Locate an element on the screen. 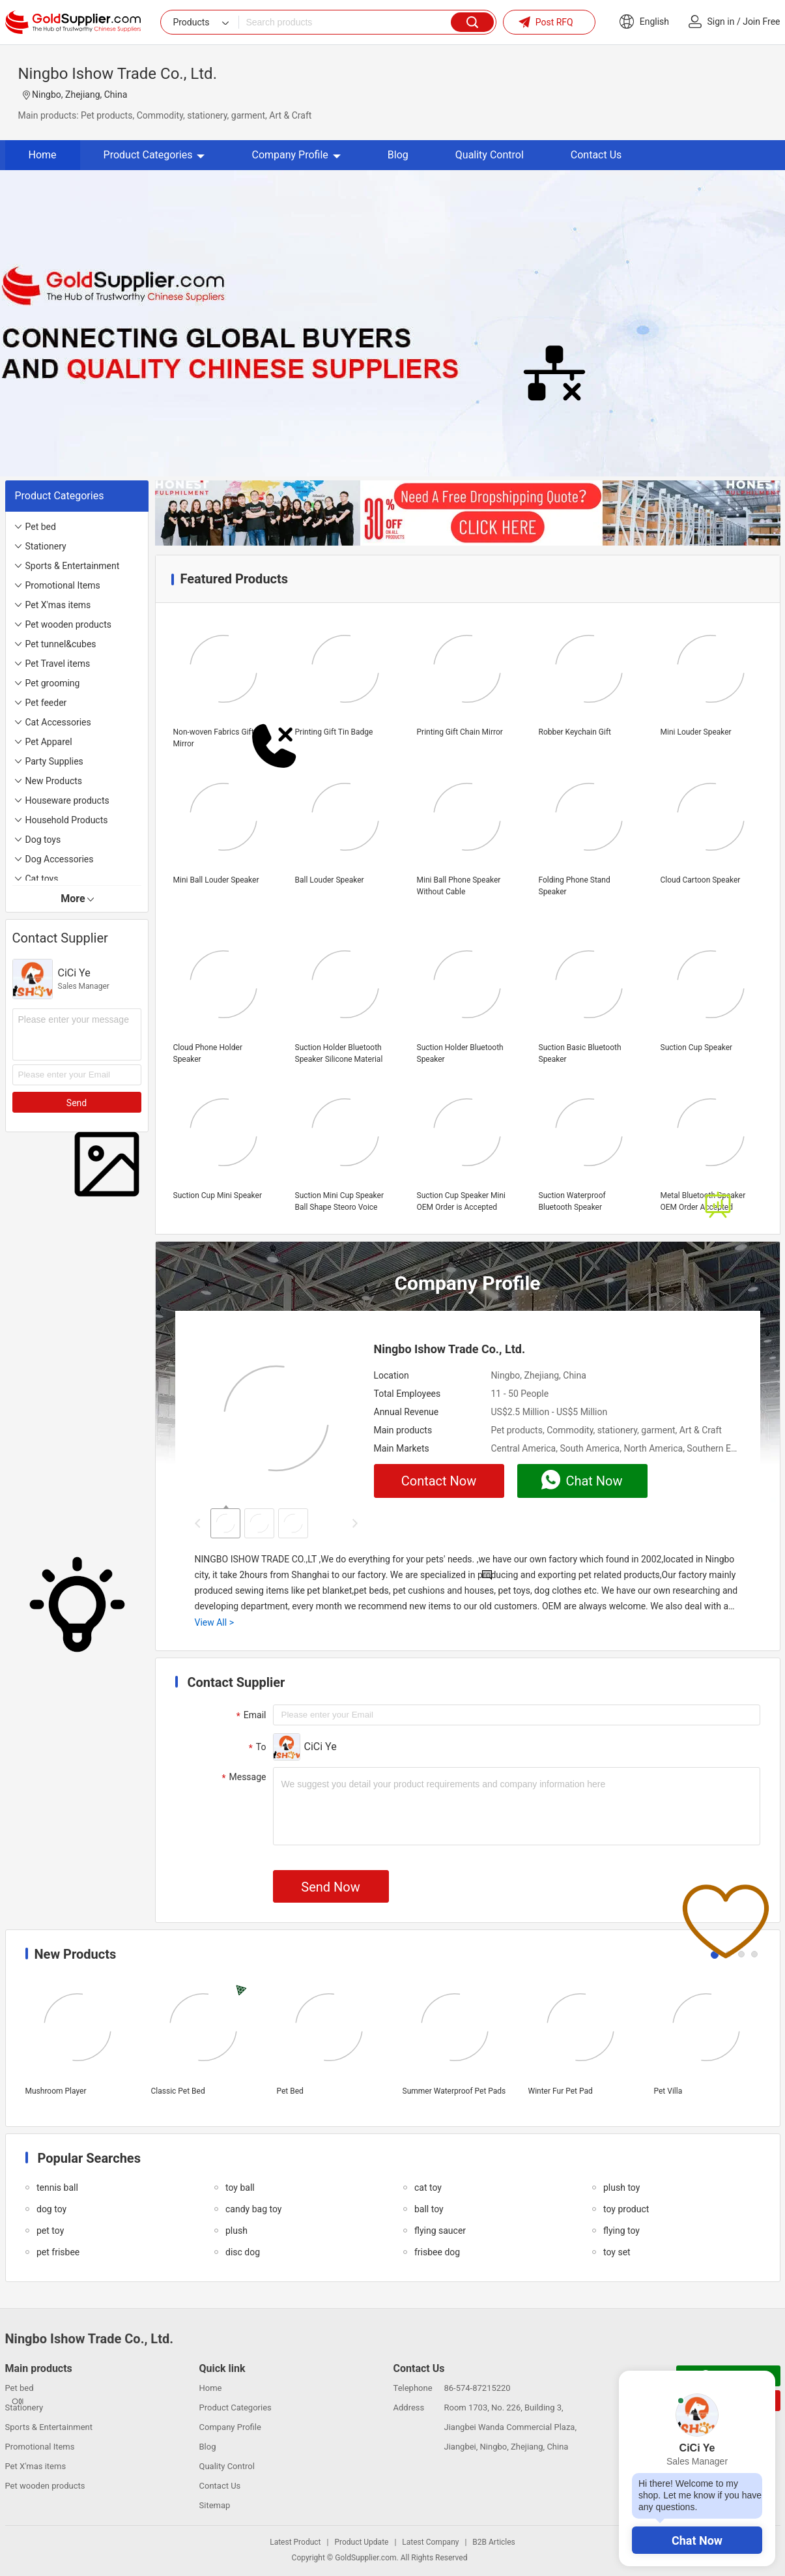  add to favorites is located at coordinates (726, 1918).